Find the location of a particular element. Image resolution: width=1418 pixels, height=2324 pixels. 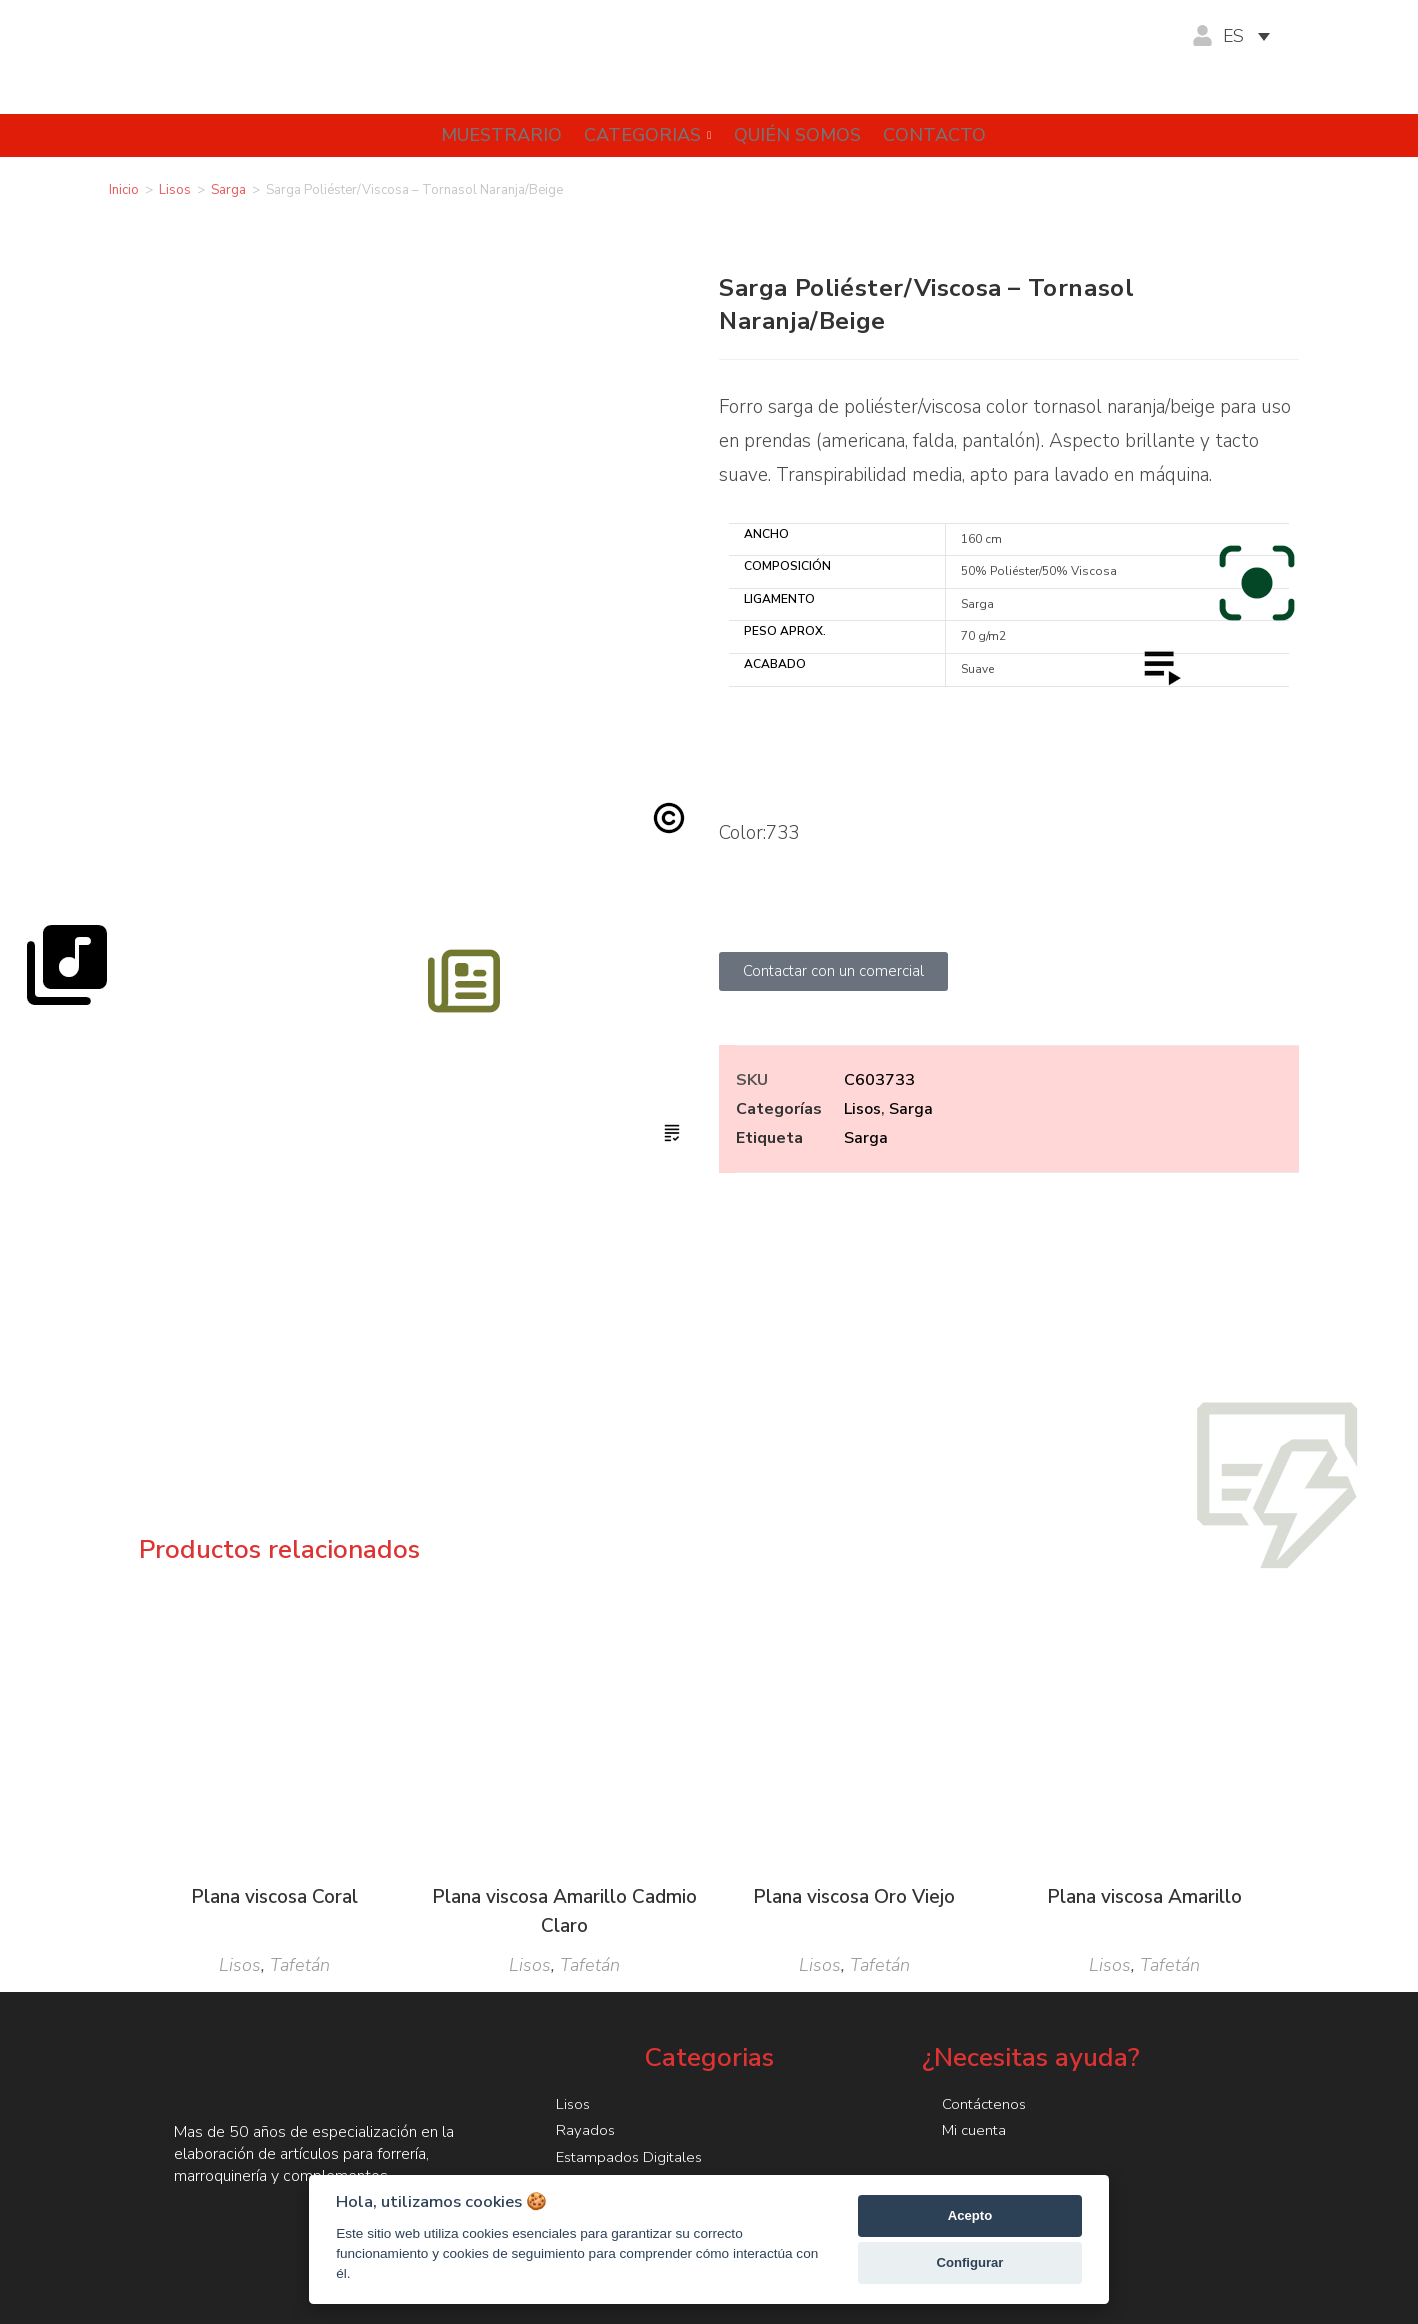

play all items in a playlist is located at coordinates (1164, 666).